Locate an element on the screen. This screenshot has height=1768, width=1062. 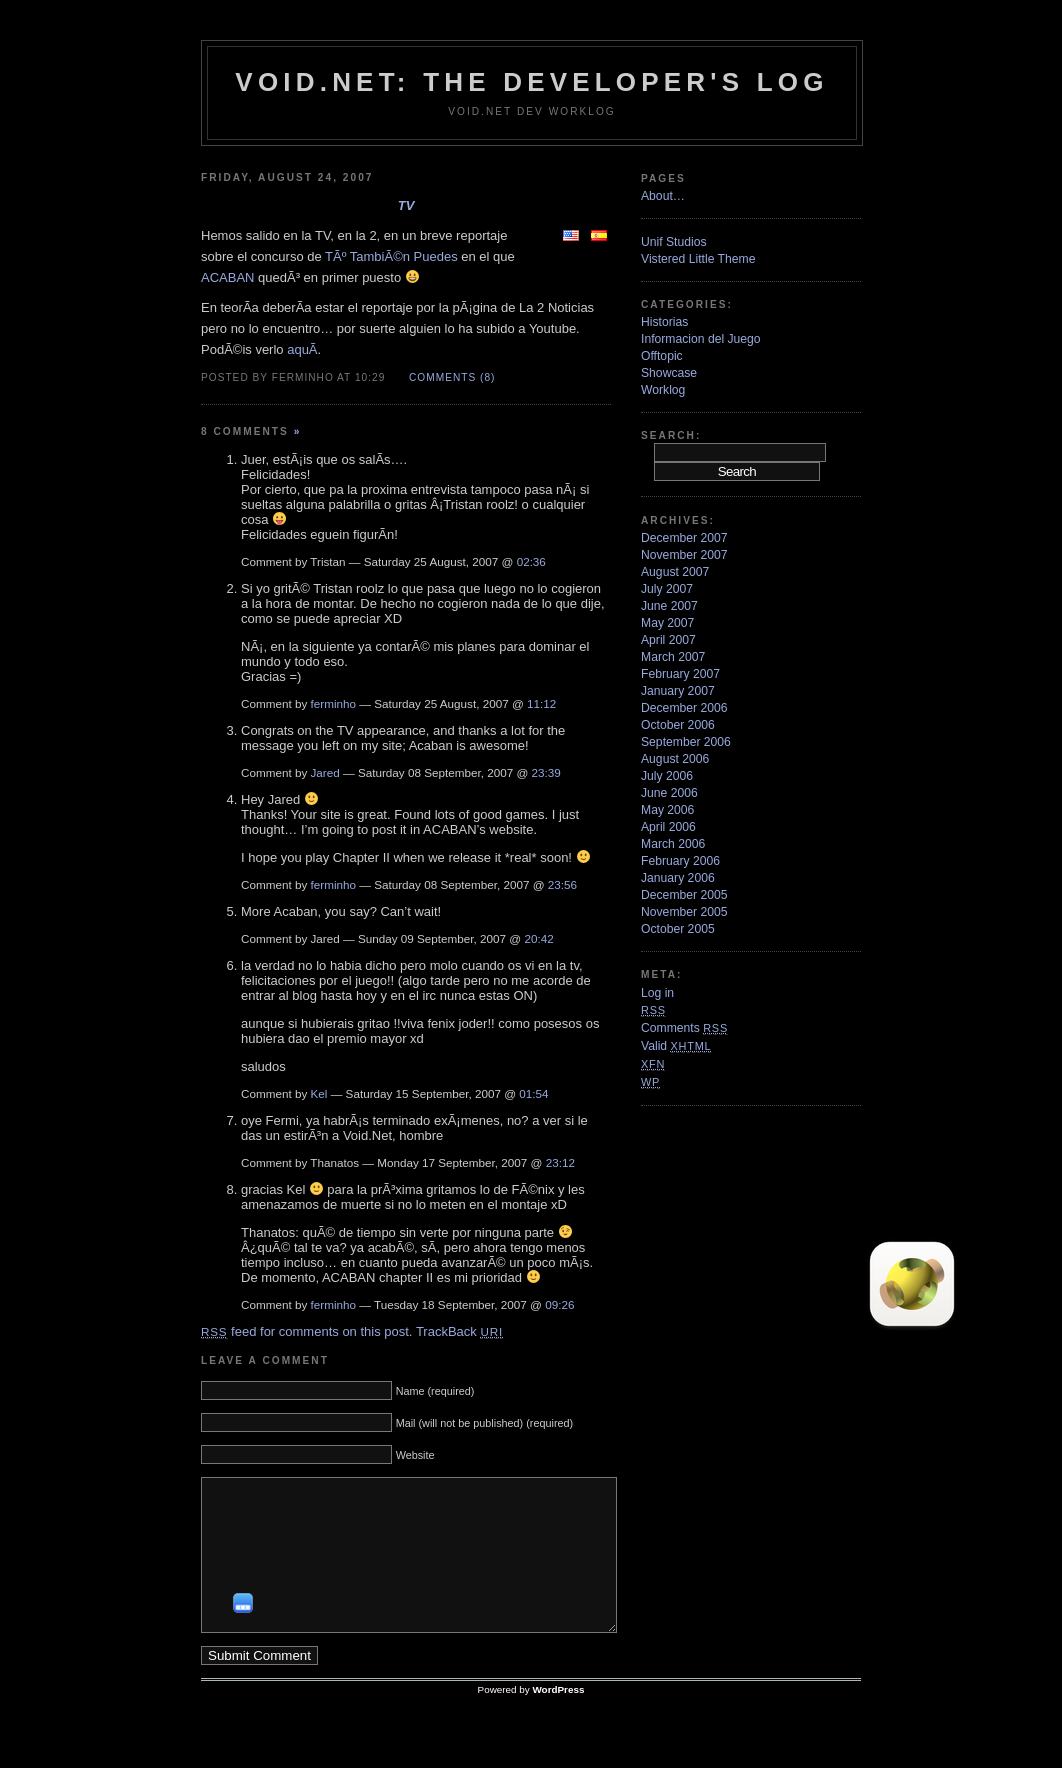
open the dock application is located at coordinates (243, 1603).